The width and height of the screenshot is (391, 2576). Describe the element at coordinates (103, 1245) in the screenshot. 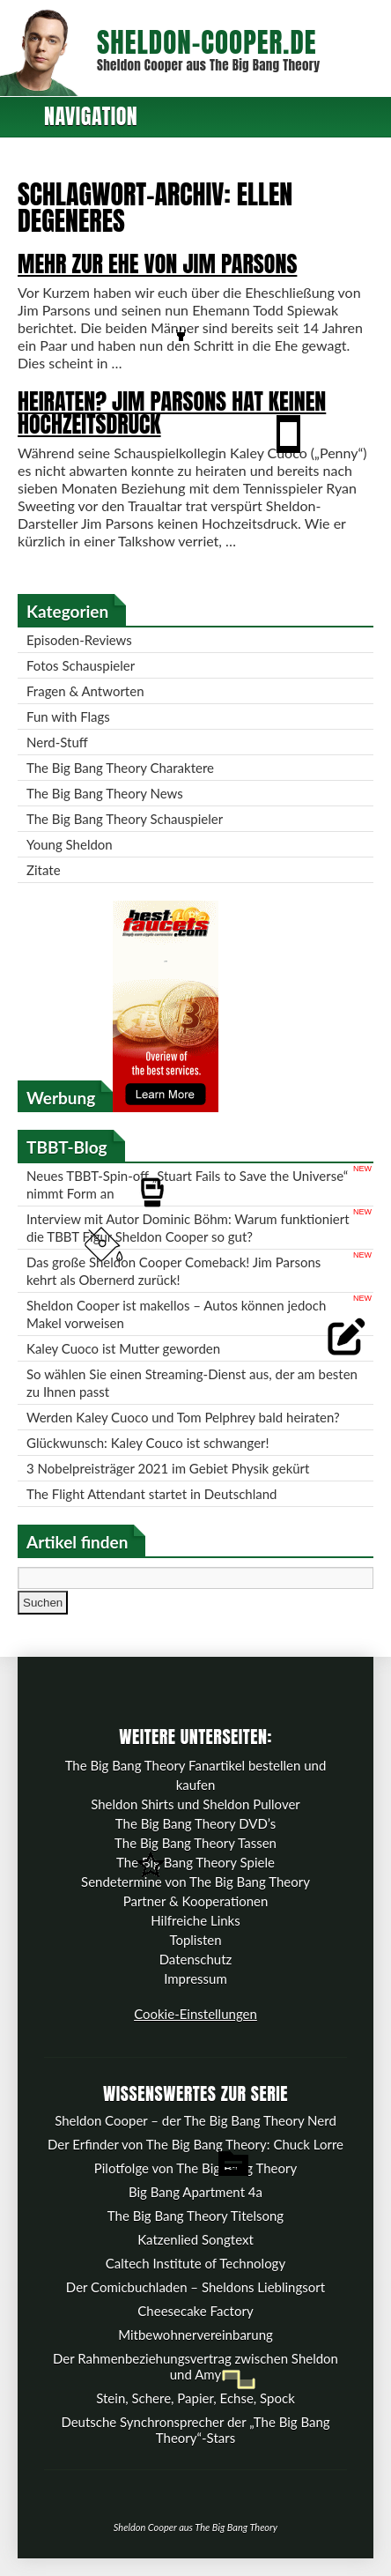

I see `fill an area with a selected color` at that location.